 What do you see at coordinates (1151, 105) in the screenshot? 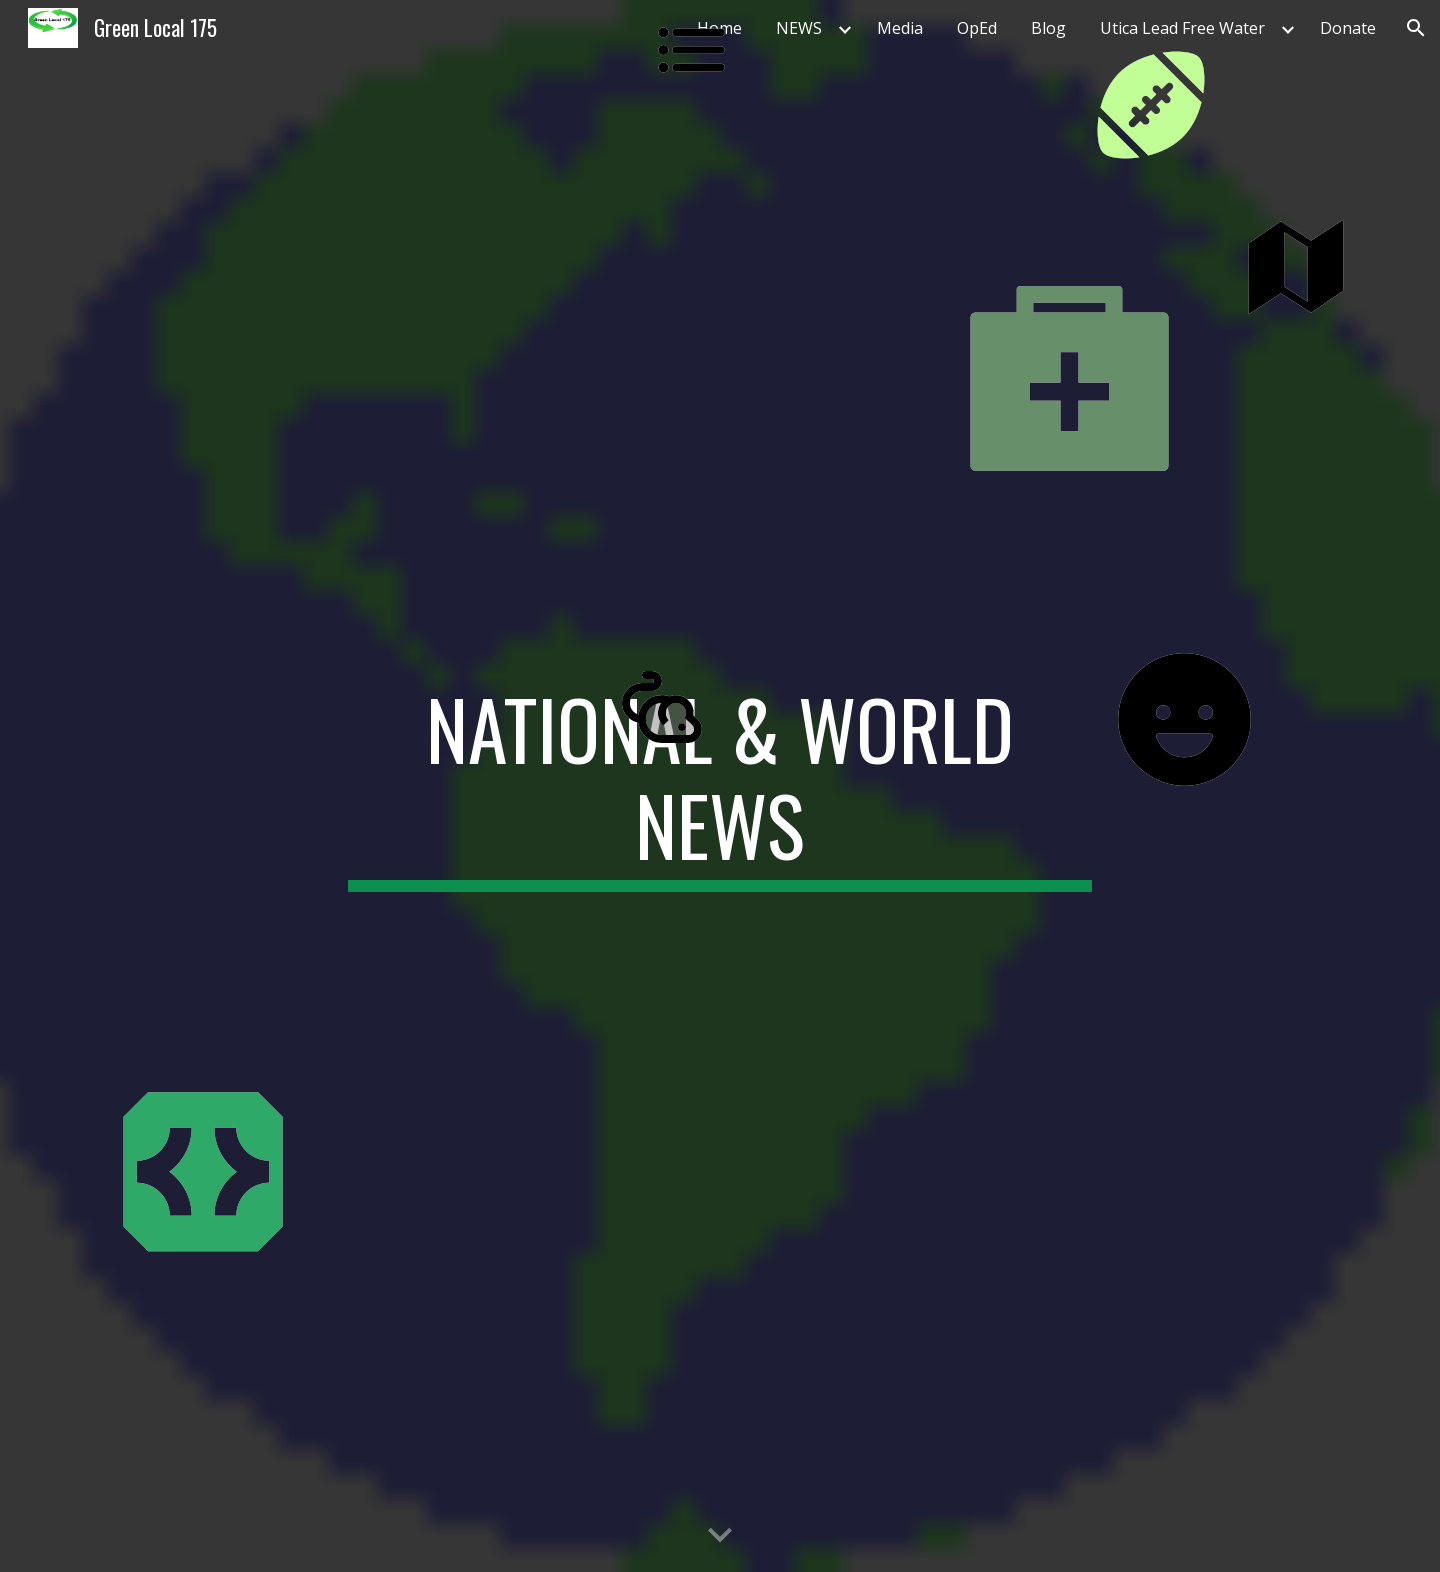
I see `view sports scores or updates` at bounding box center [1151, 105].